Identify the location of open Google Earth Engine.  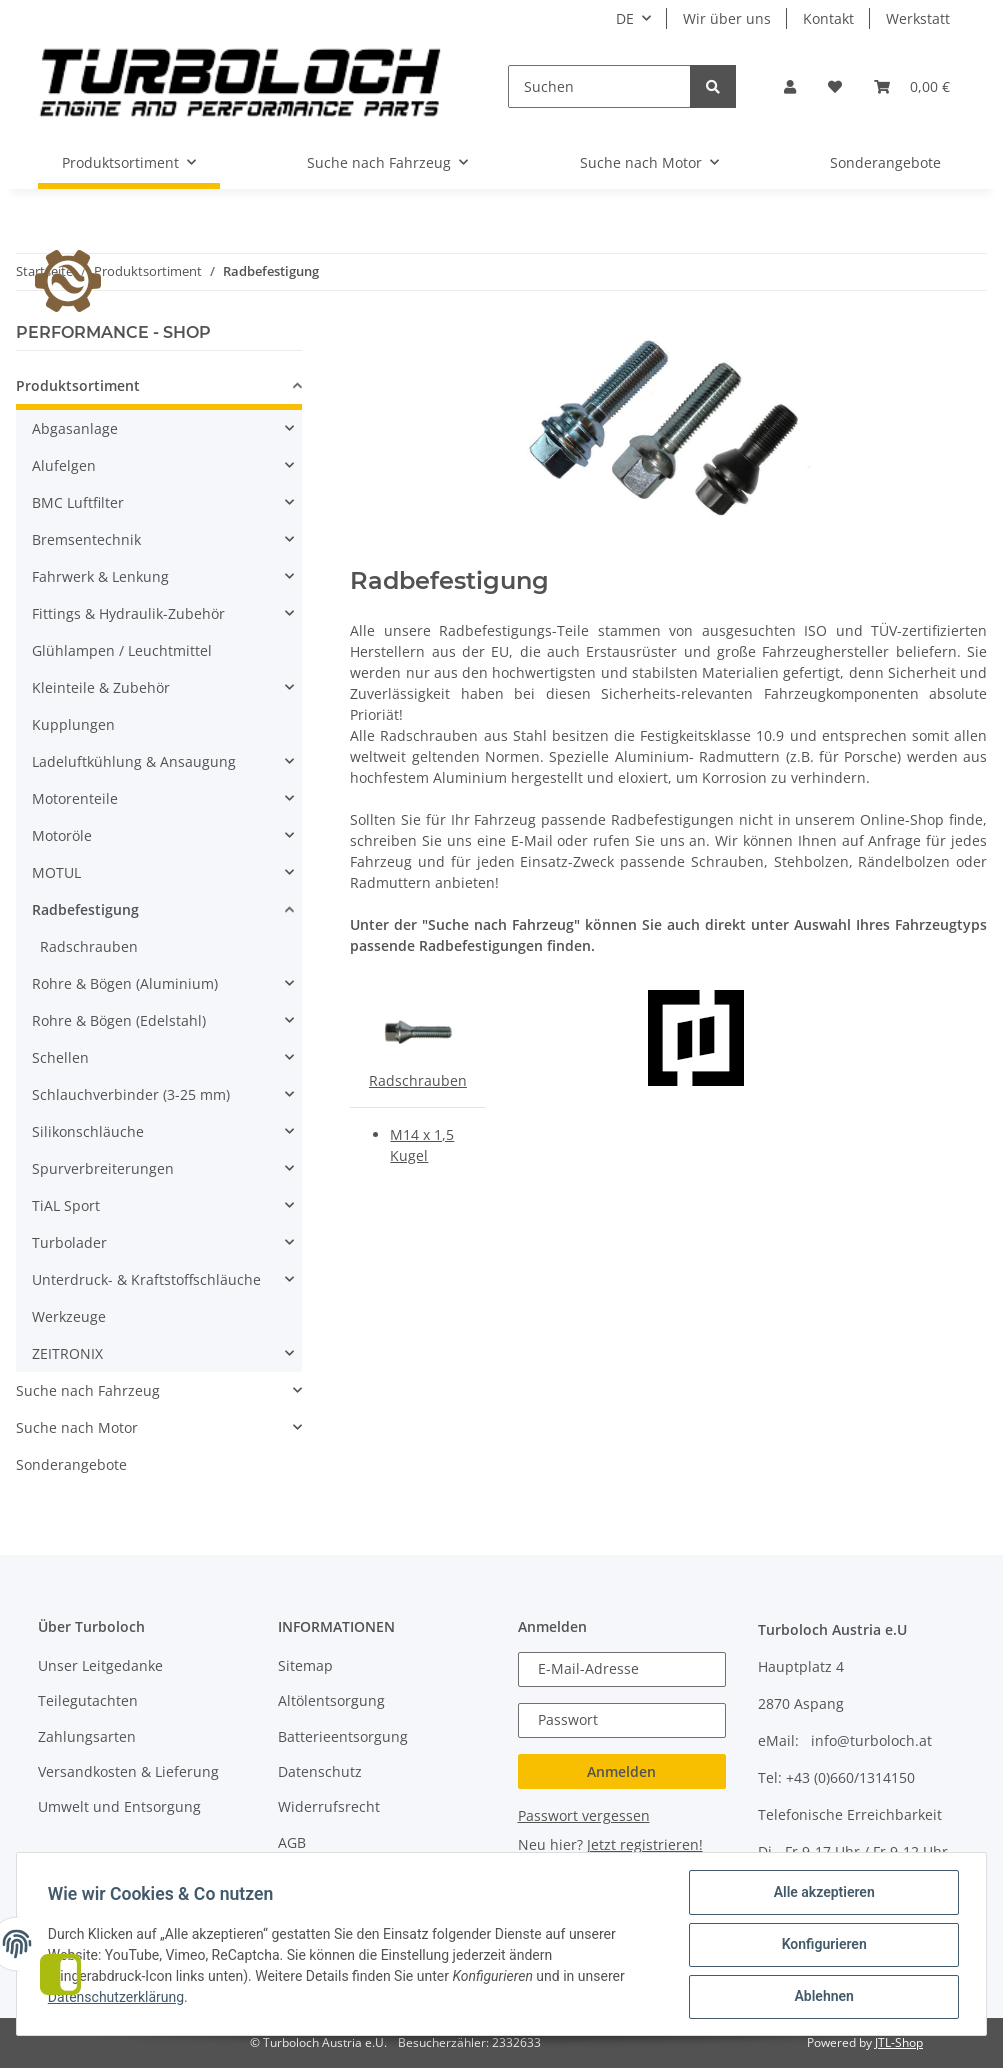
(68, 281).